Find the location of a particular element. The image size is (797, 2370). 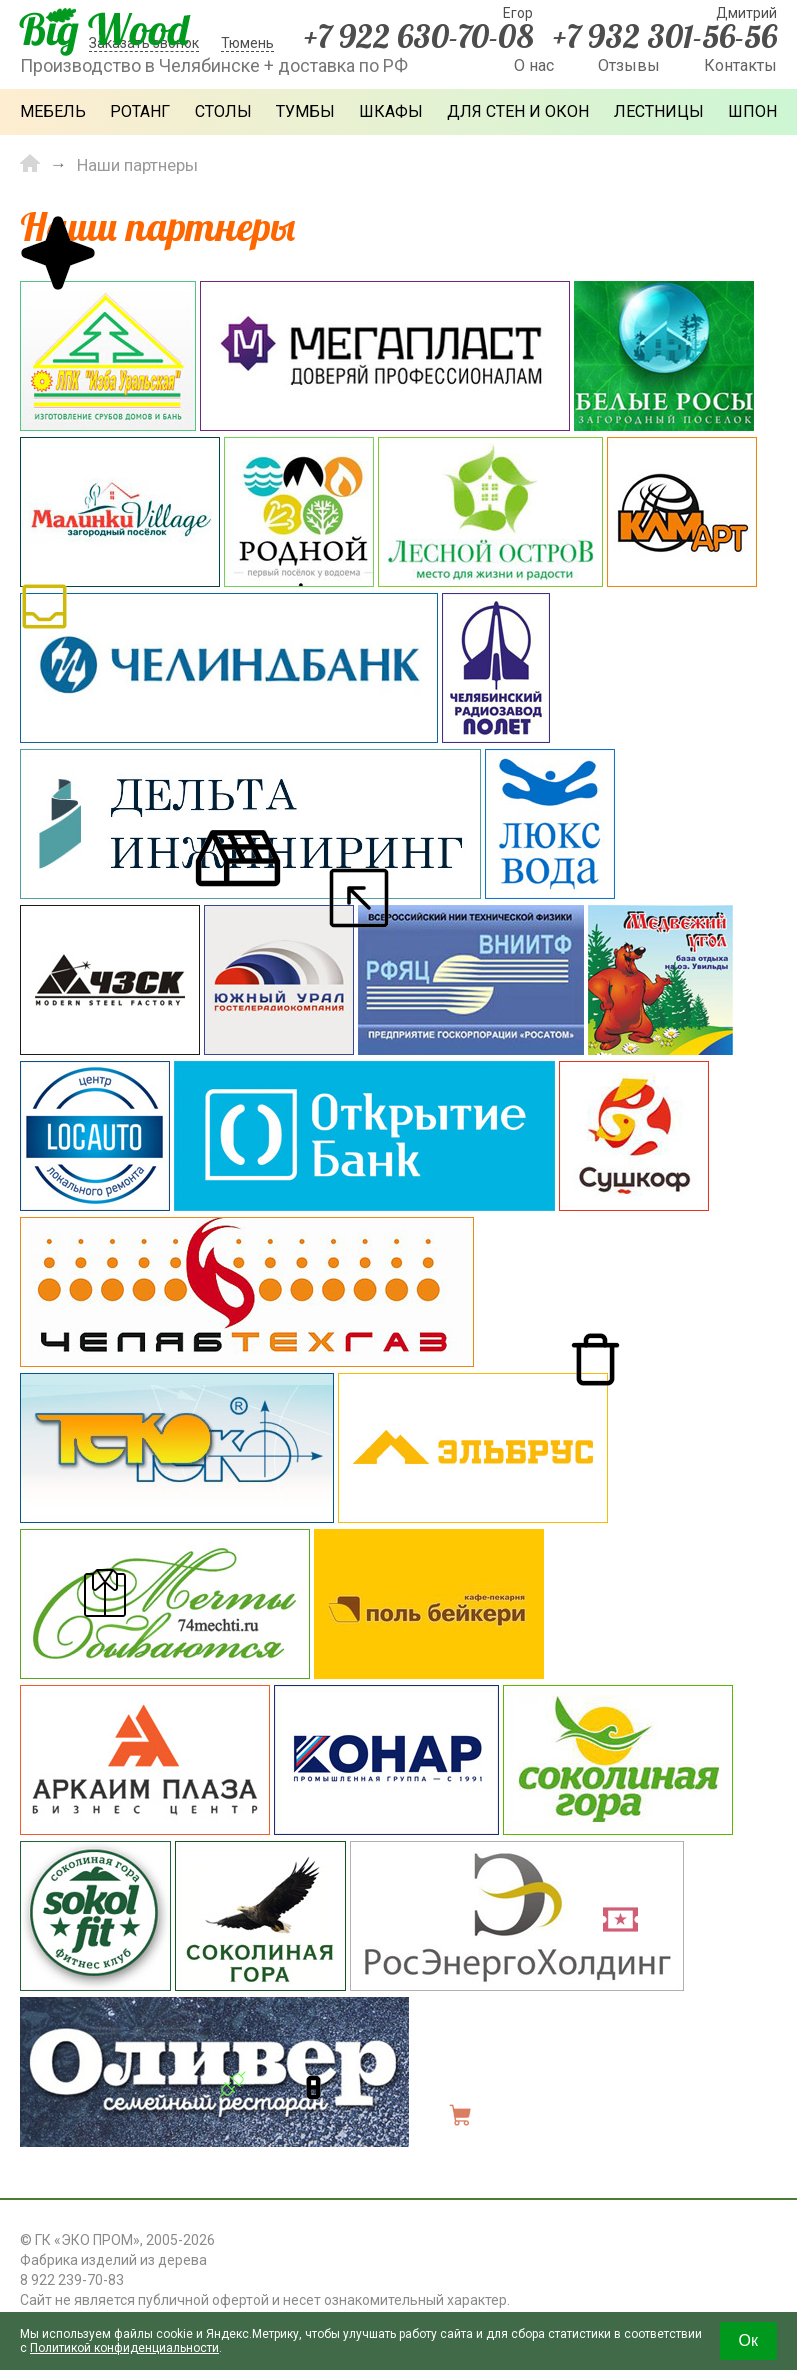

navigate to the top-left or go back diagonally is located at coordinates (359, 898).